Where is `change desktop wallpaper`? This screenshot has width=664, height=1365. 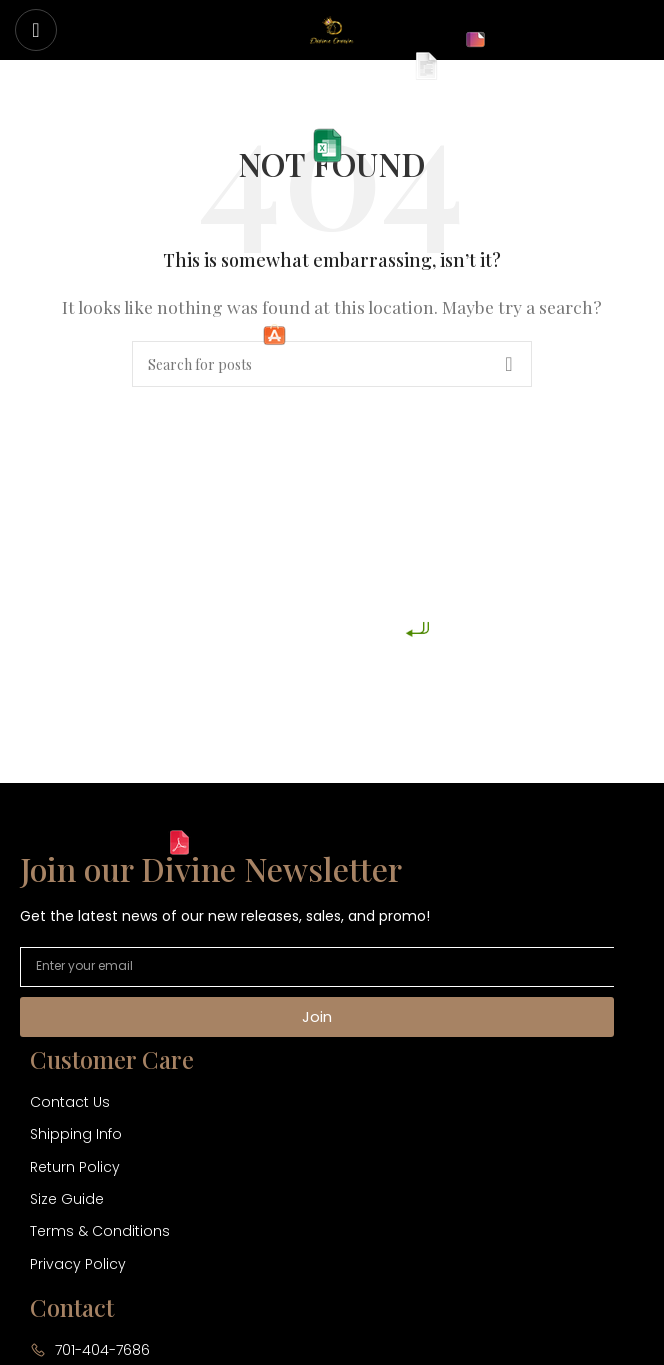 change desktop wallpaper is located at coordinates (475, 39).